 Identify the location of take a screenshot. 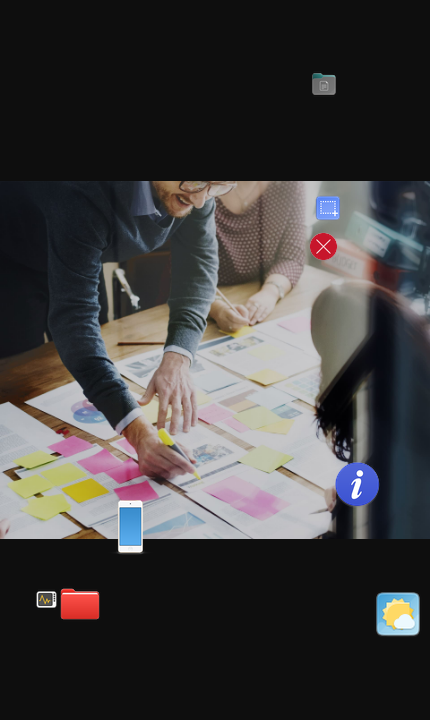
(328, 208).